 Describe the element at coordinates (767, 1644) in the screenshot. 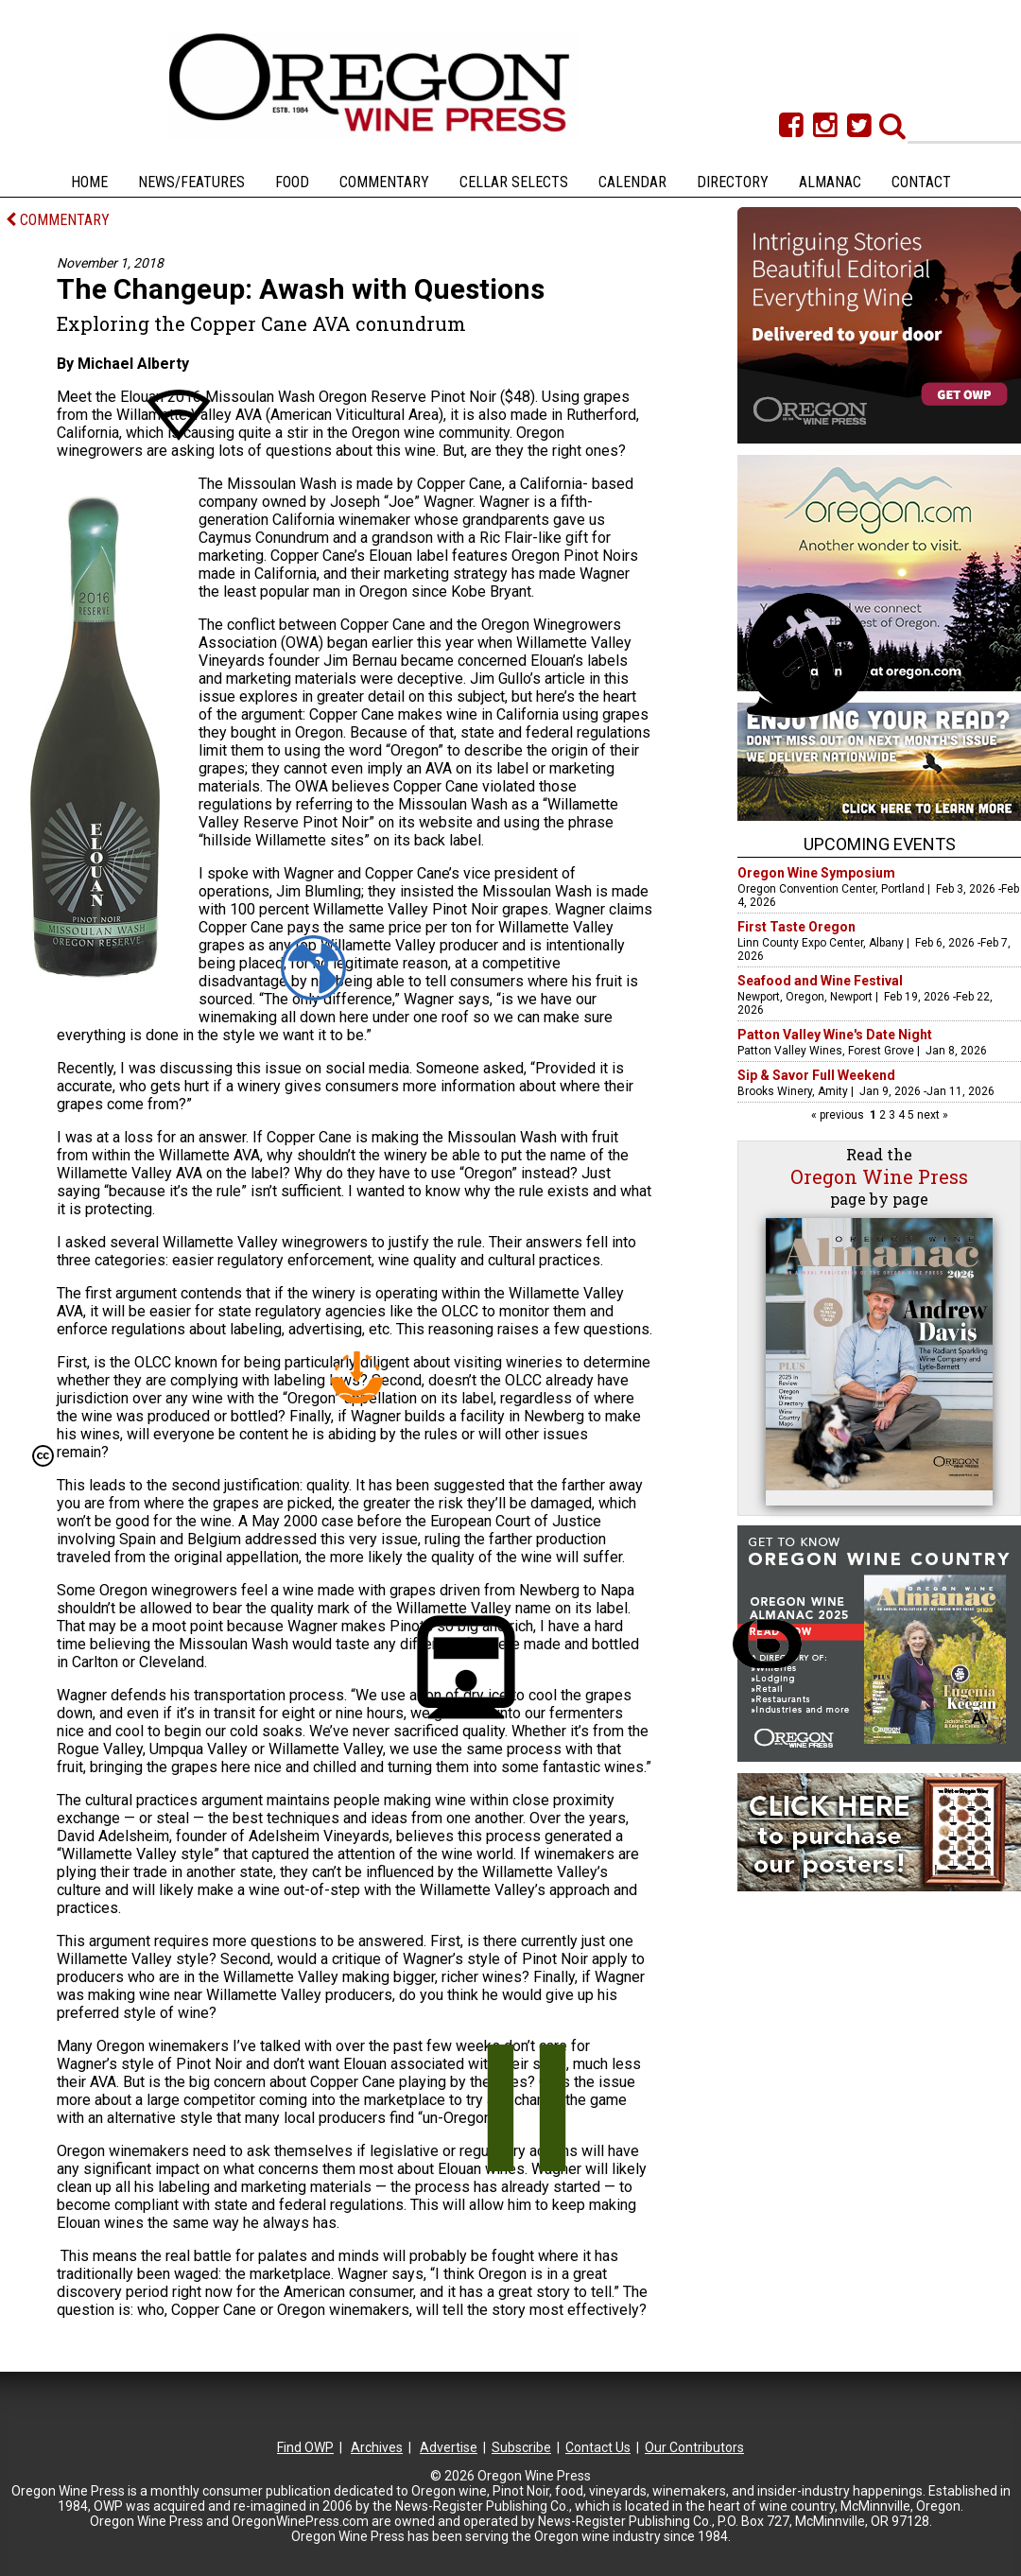

I see `boulanger brand logo` at that location.